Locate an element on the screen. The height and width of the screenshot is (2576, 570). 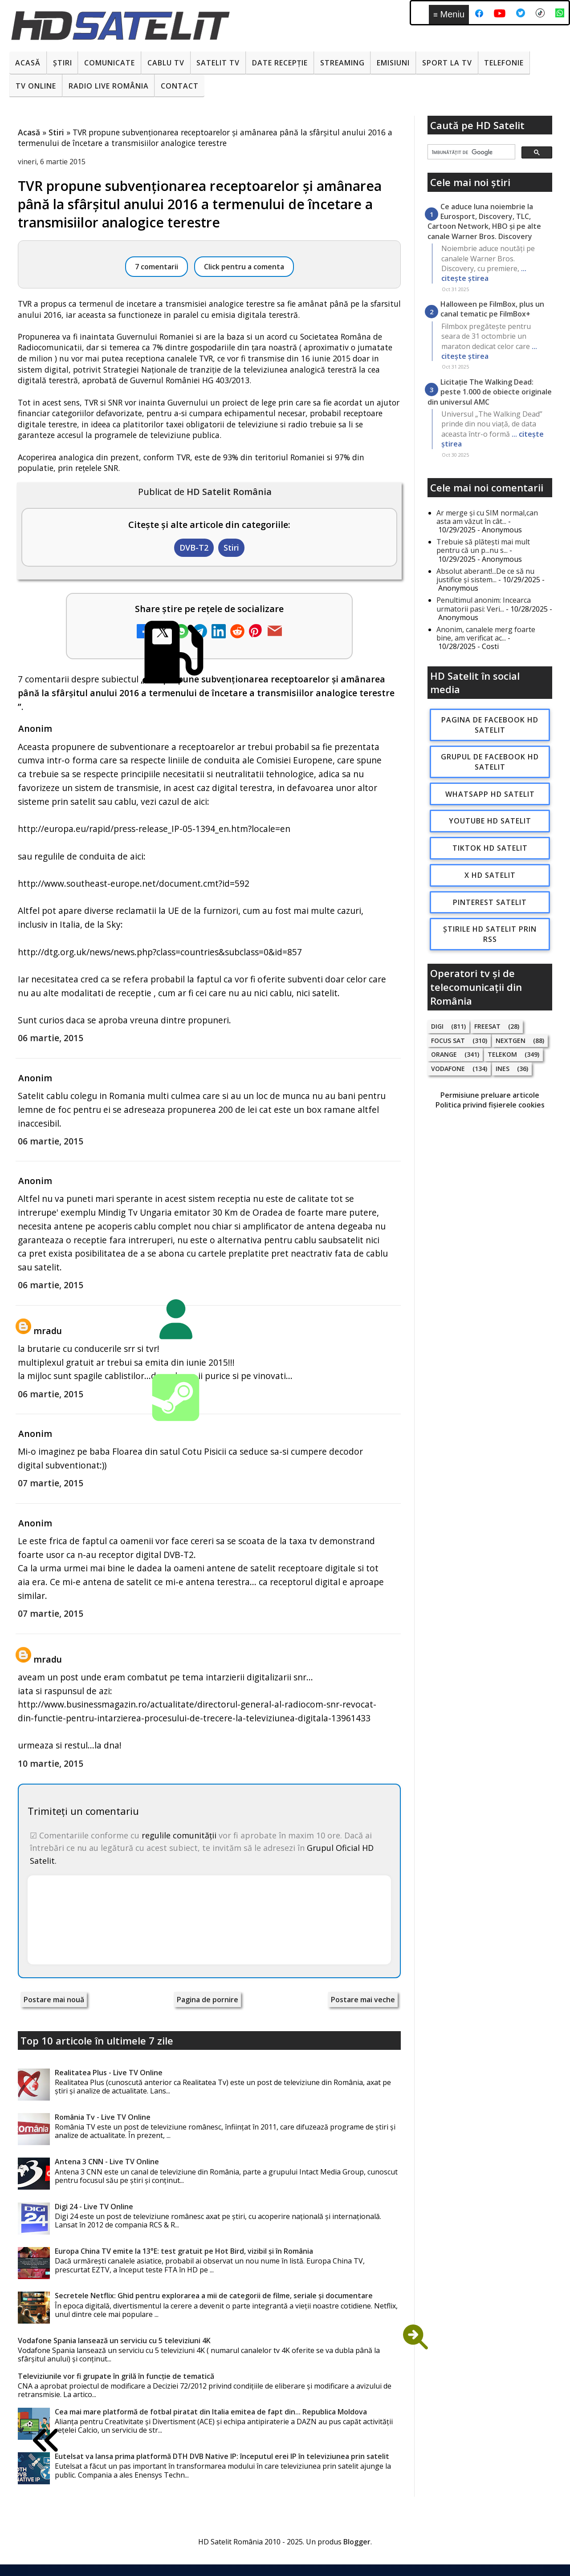
find nearby gas stations is located at coordinates (172, 652).